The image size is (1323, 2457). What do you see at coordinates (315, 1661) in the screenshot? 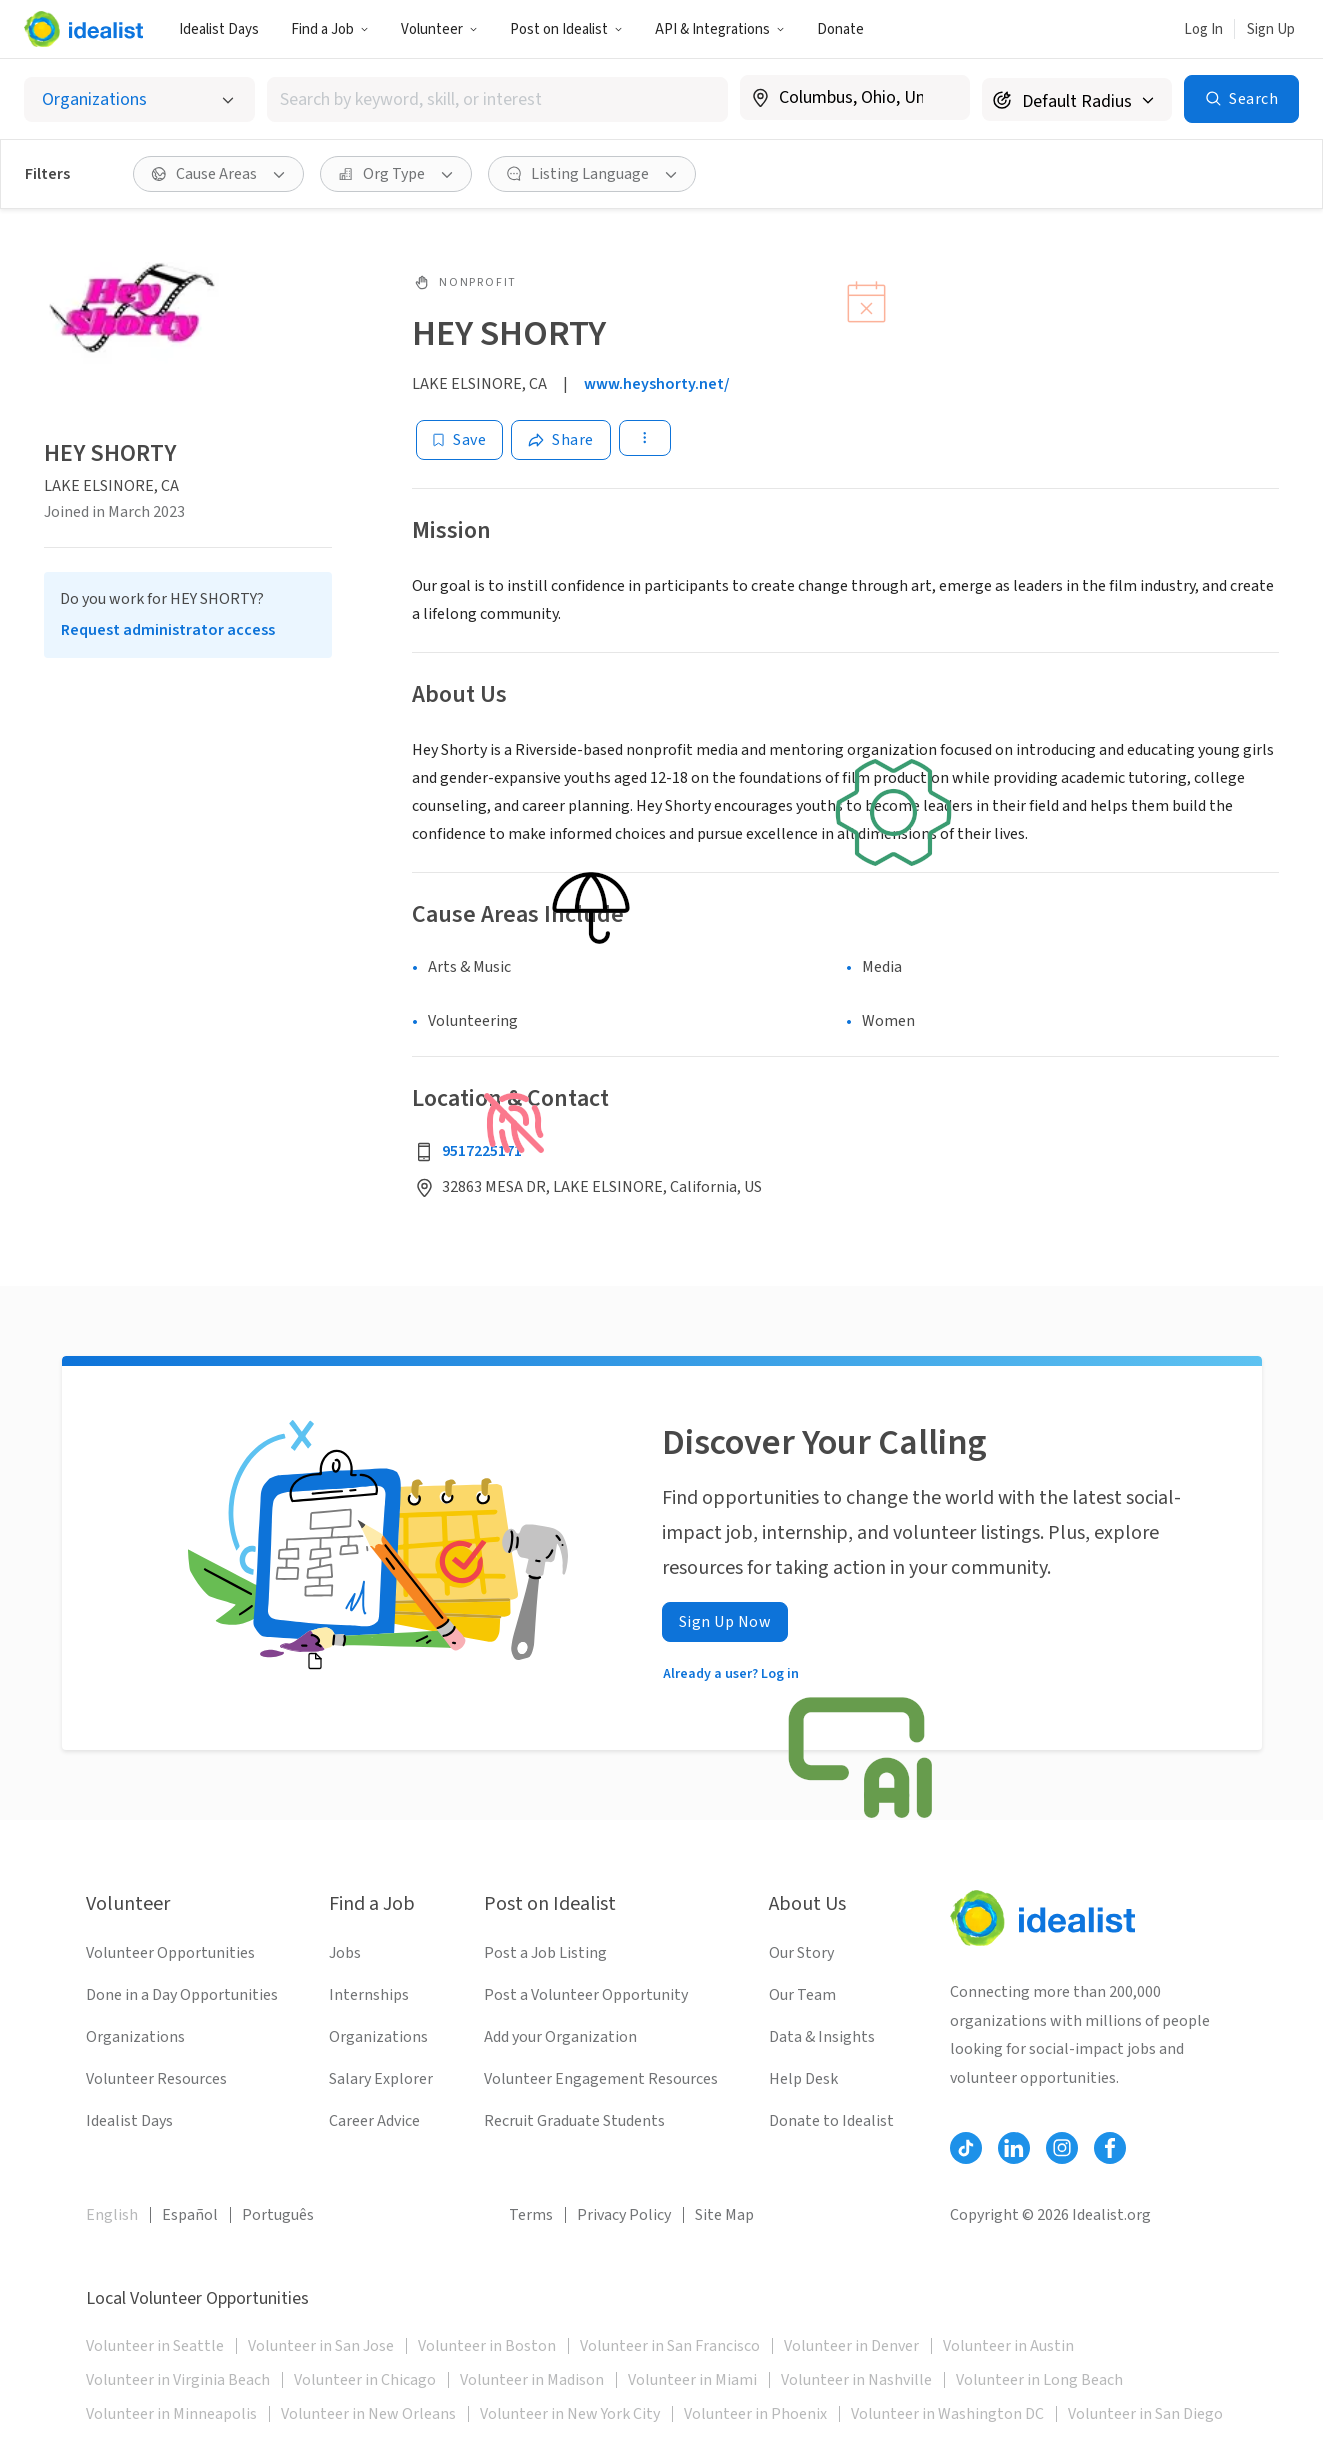
I see `view or open a file` at bounding box center [315, 1661].